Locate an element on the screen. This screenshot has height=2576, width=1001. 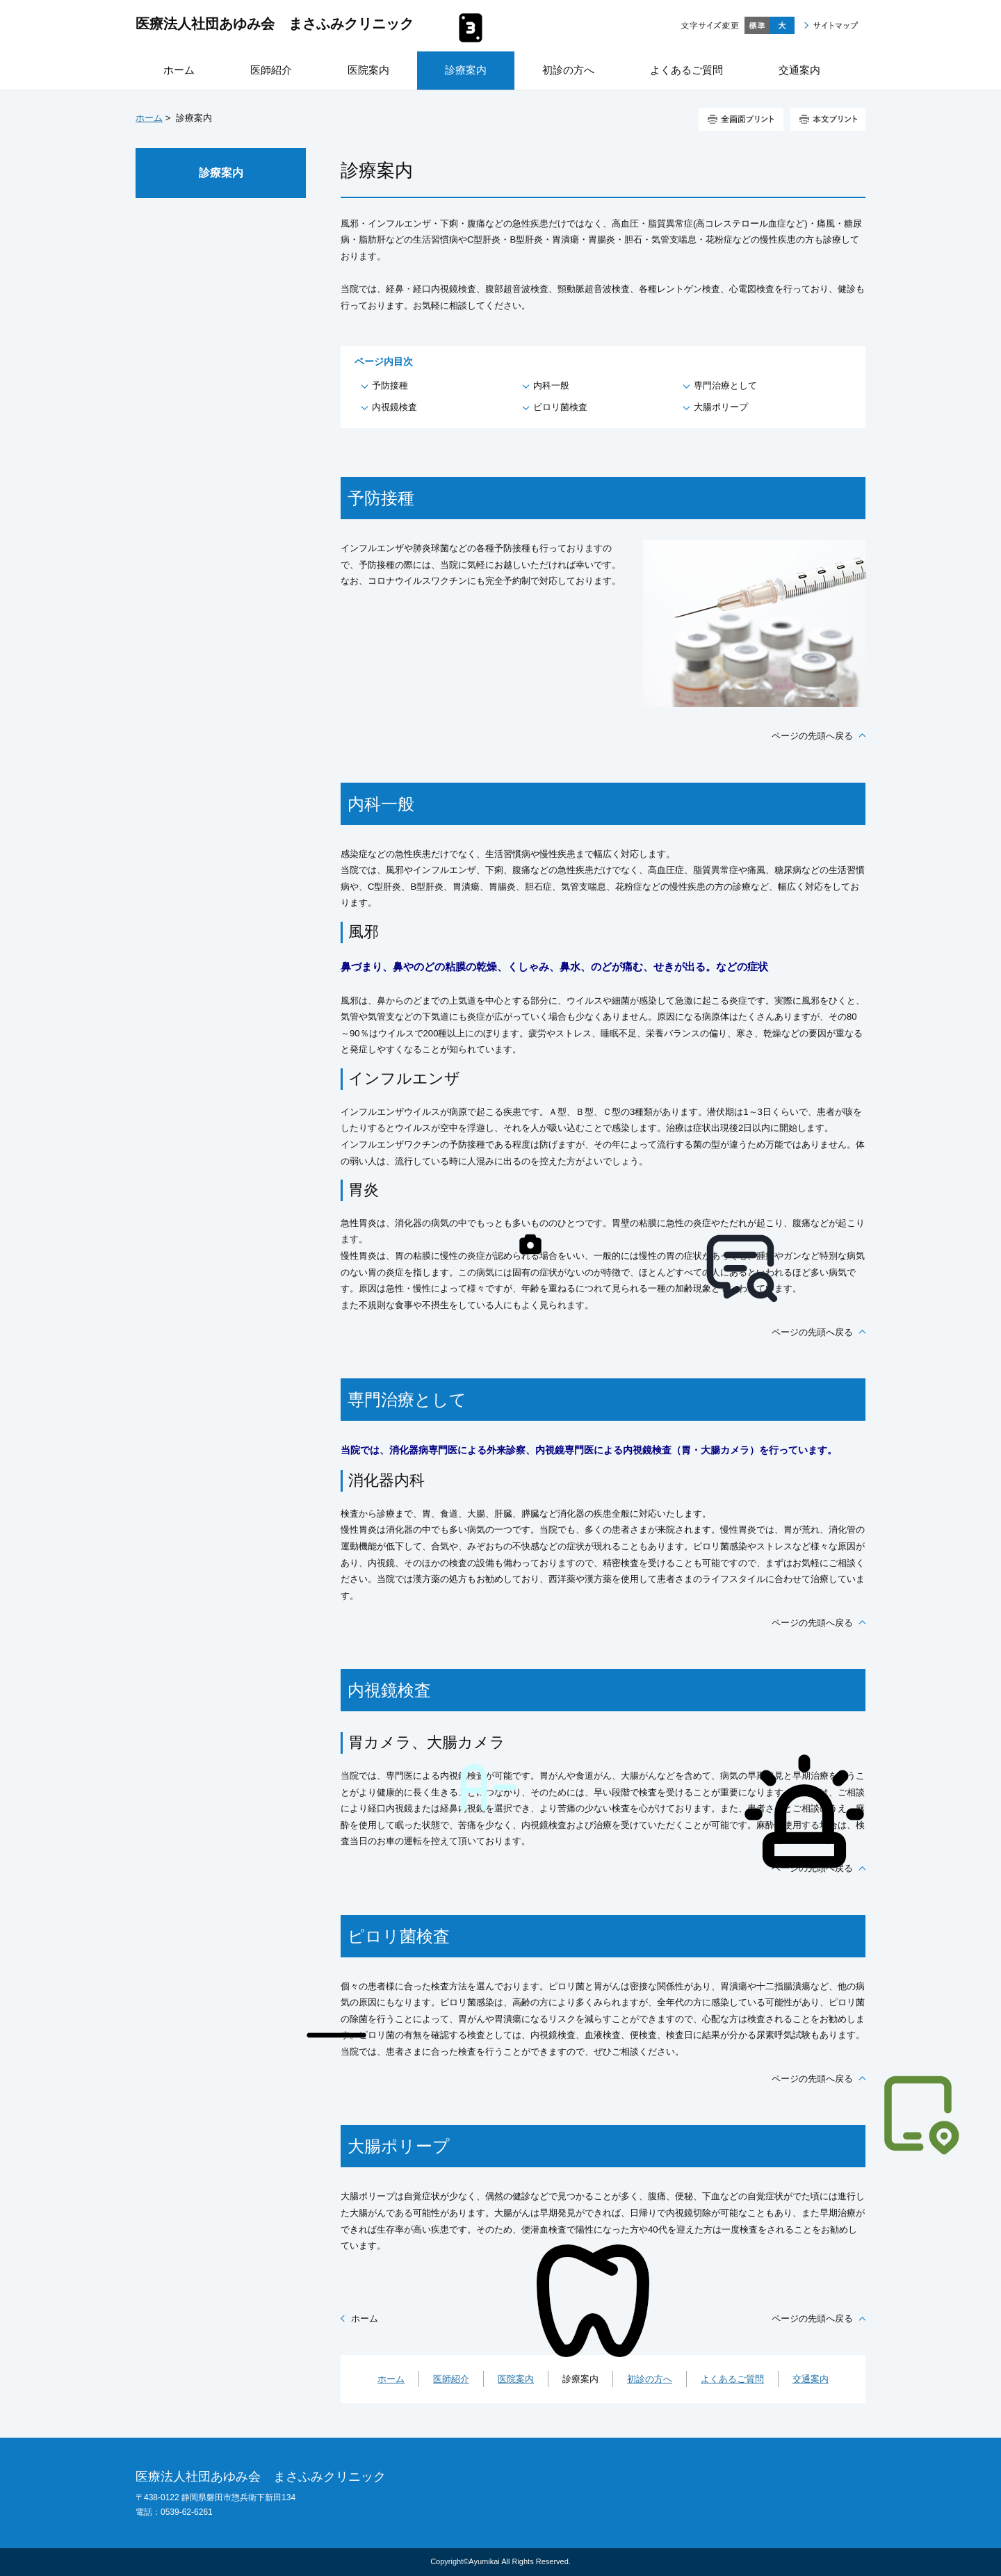
decrease quantity or value is located at coordinates (336, 2035).